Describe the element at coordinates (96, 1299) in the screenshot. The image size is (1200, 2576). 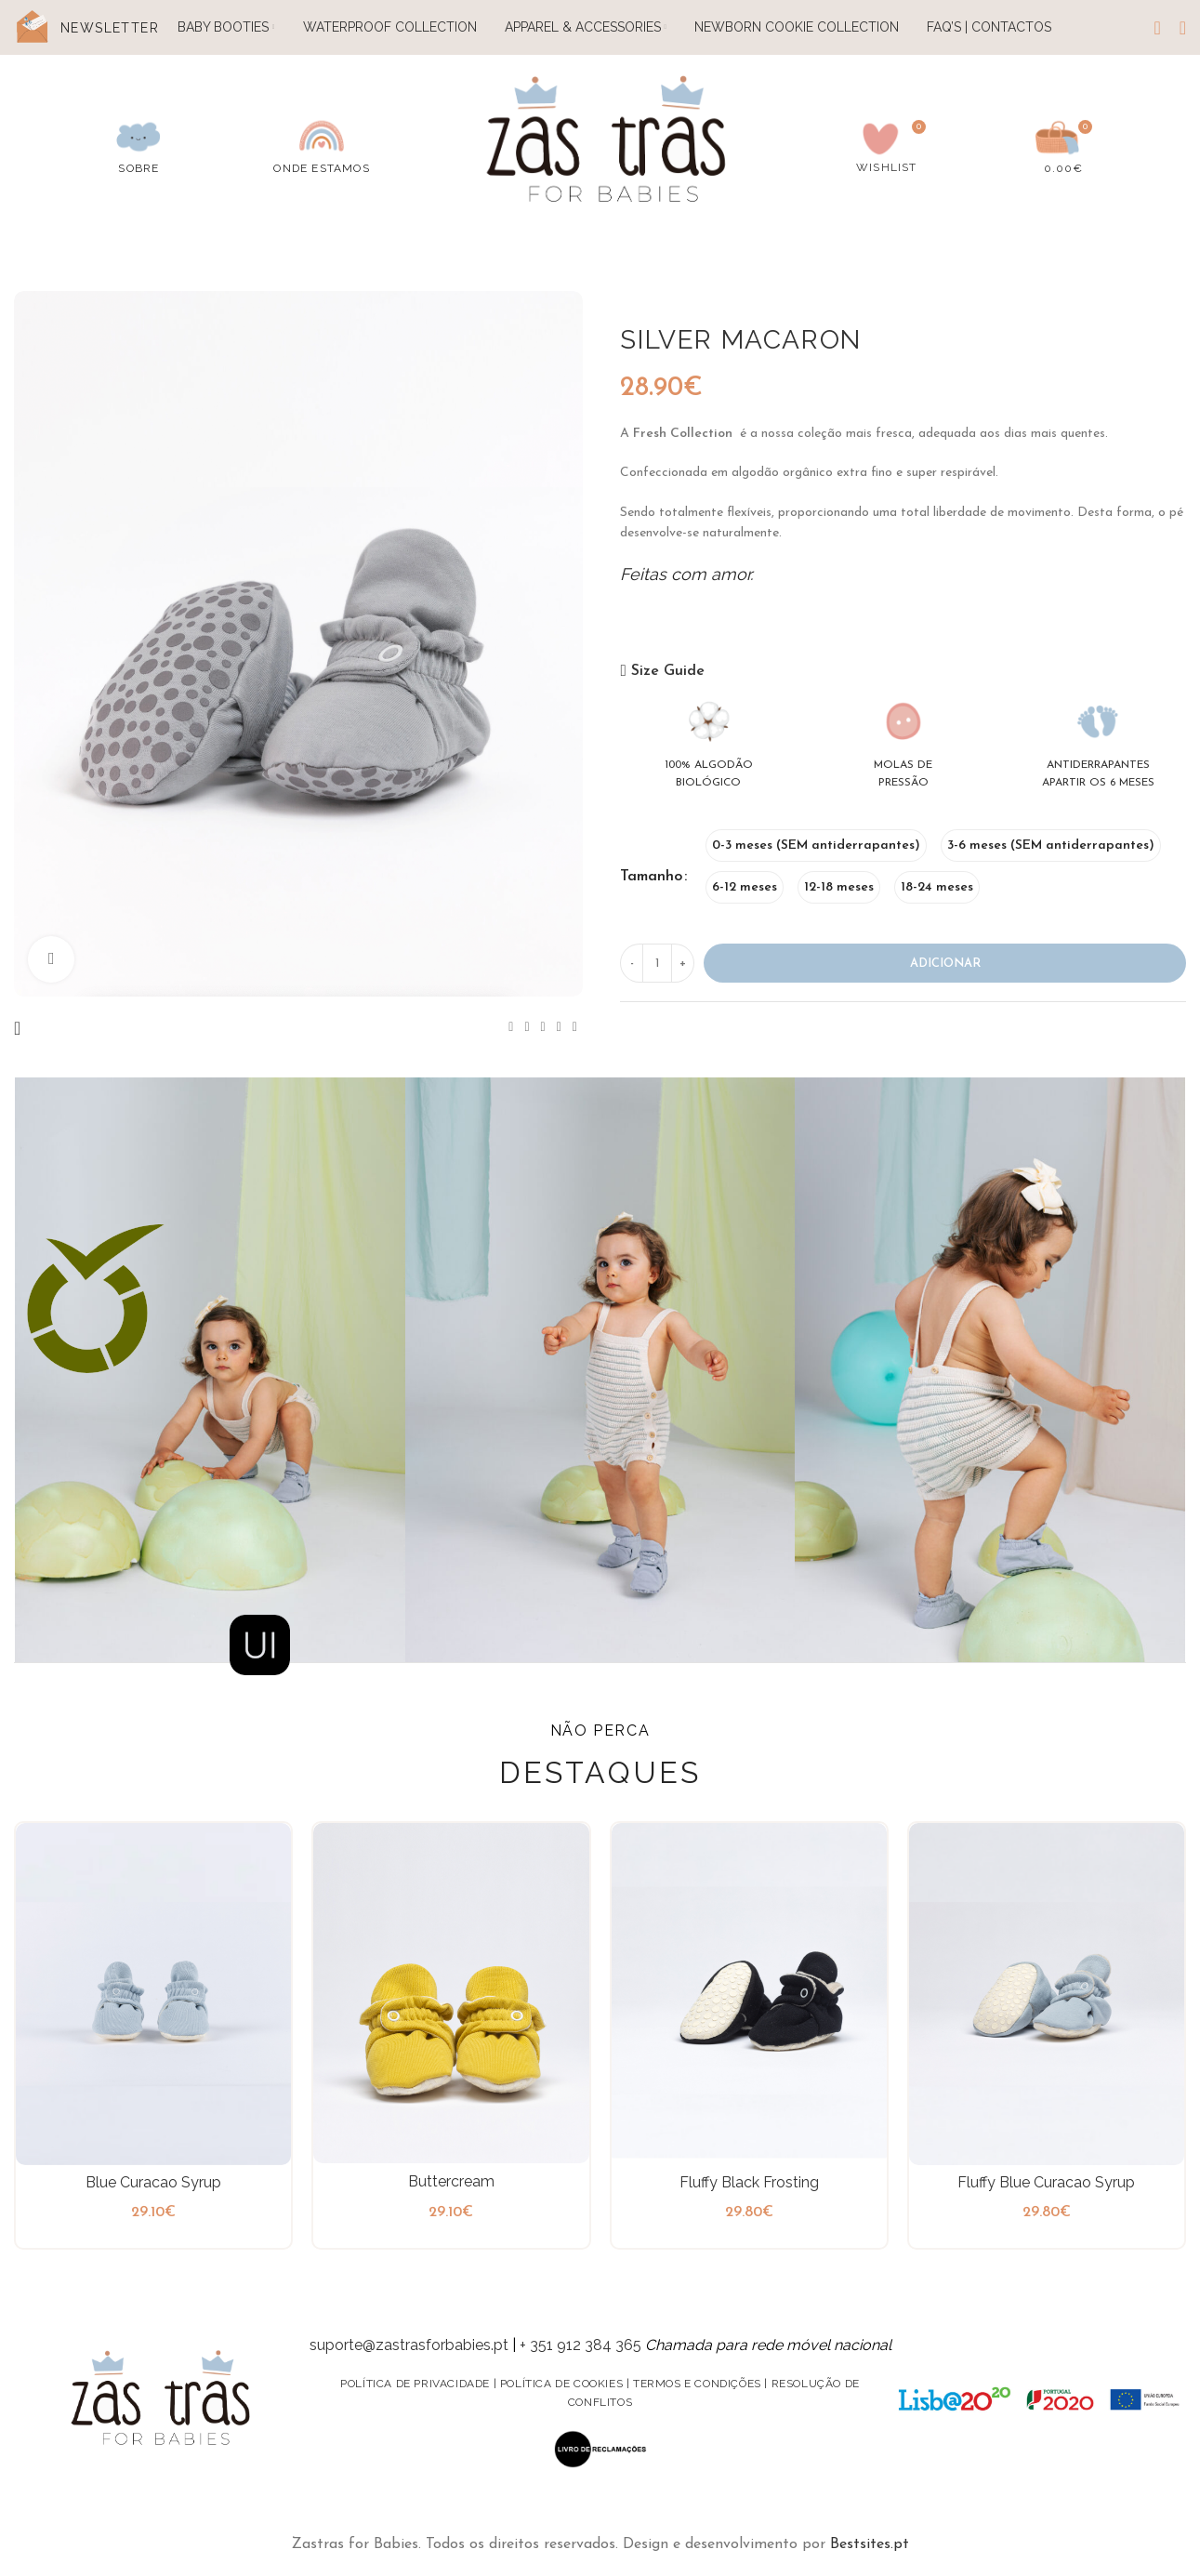
I see `open LimeSurvey application` at that location.